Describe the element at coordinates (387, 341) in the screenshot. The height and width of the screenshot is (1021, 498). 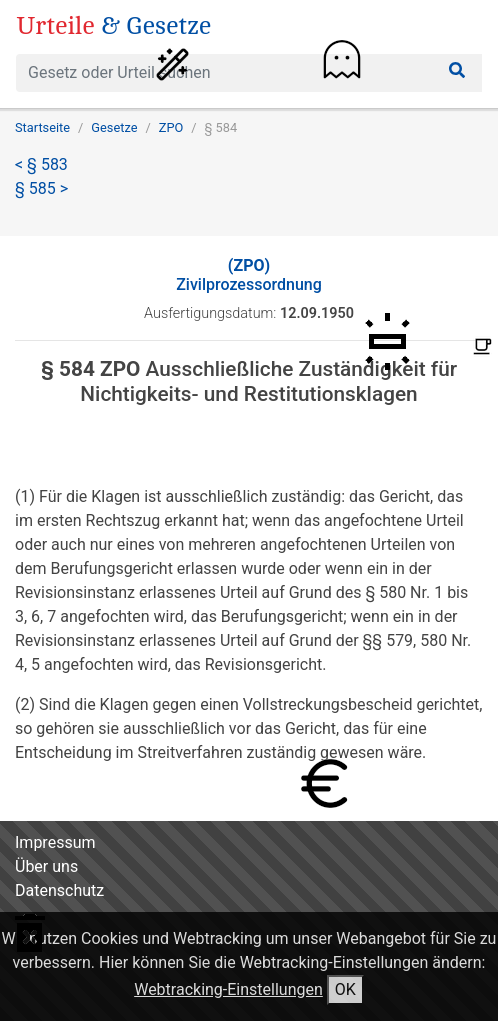
I see `adjust screen brightness settings` at that location.